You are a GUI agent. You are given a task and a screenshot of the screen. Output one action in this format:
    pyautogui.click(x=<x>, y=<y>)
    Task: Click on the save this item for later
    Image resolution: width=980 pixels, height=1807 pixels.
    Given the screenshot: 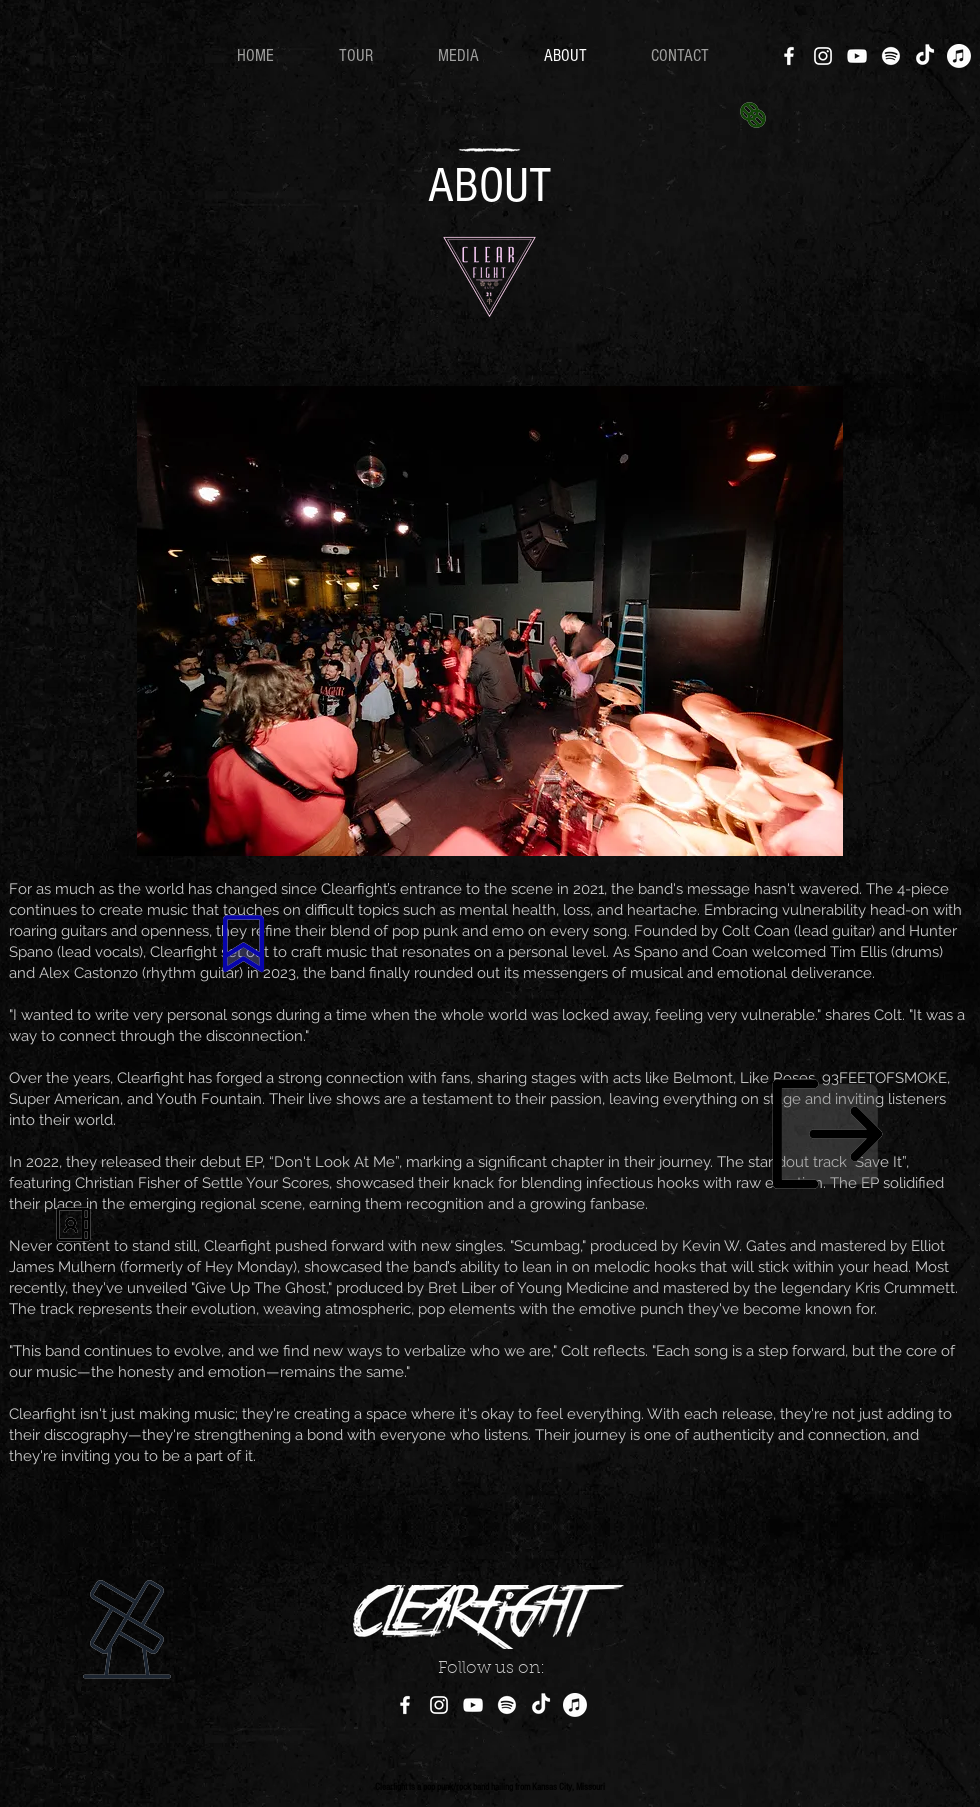 What is the action you would take?
    pyautogui.click(x=243, y=942)
    